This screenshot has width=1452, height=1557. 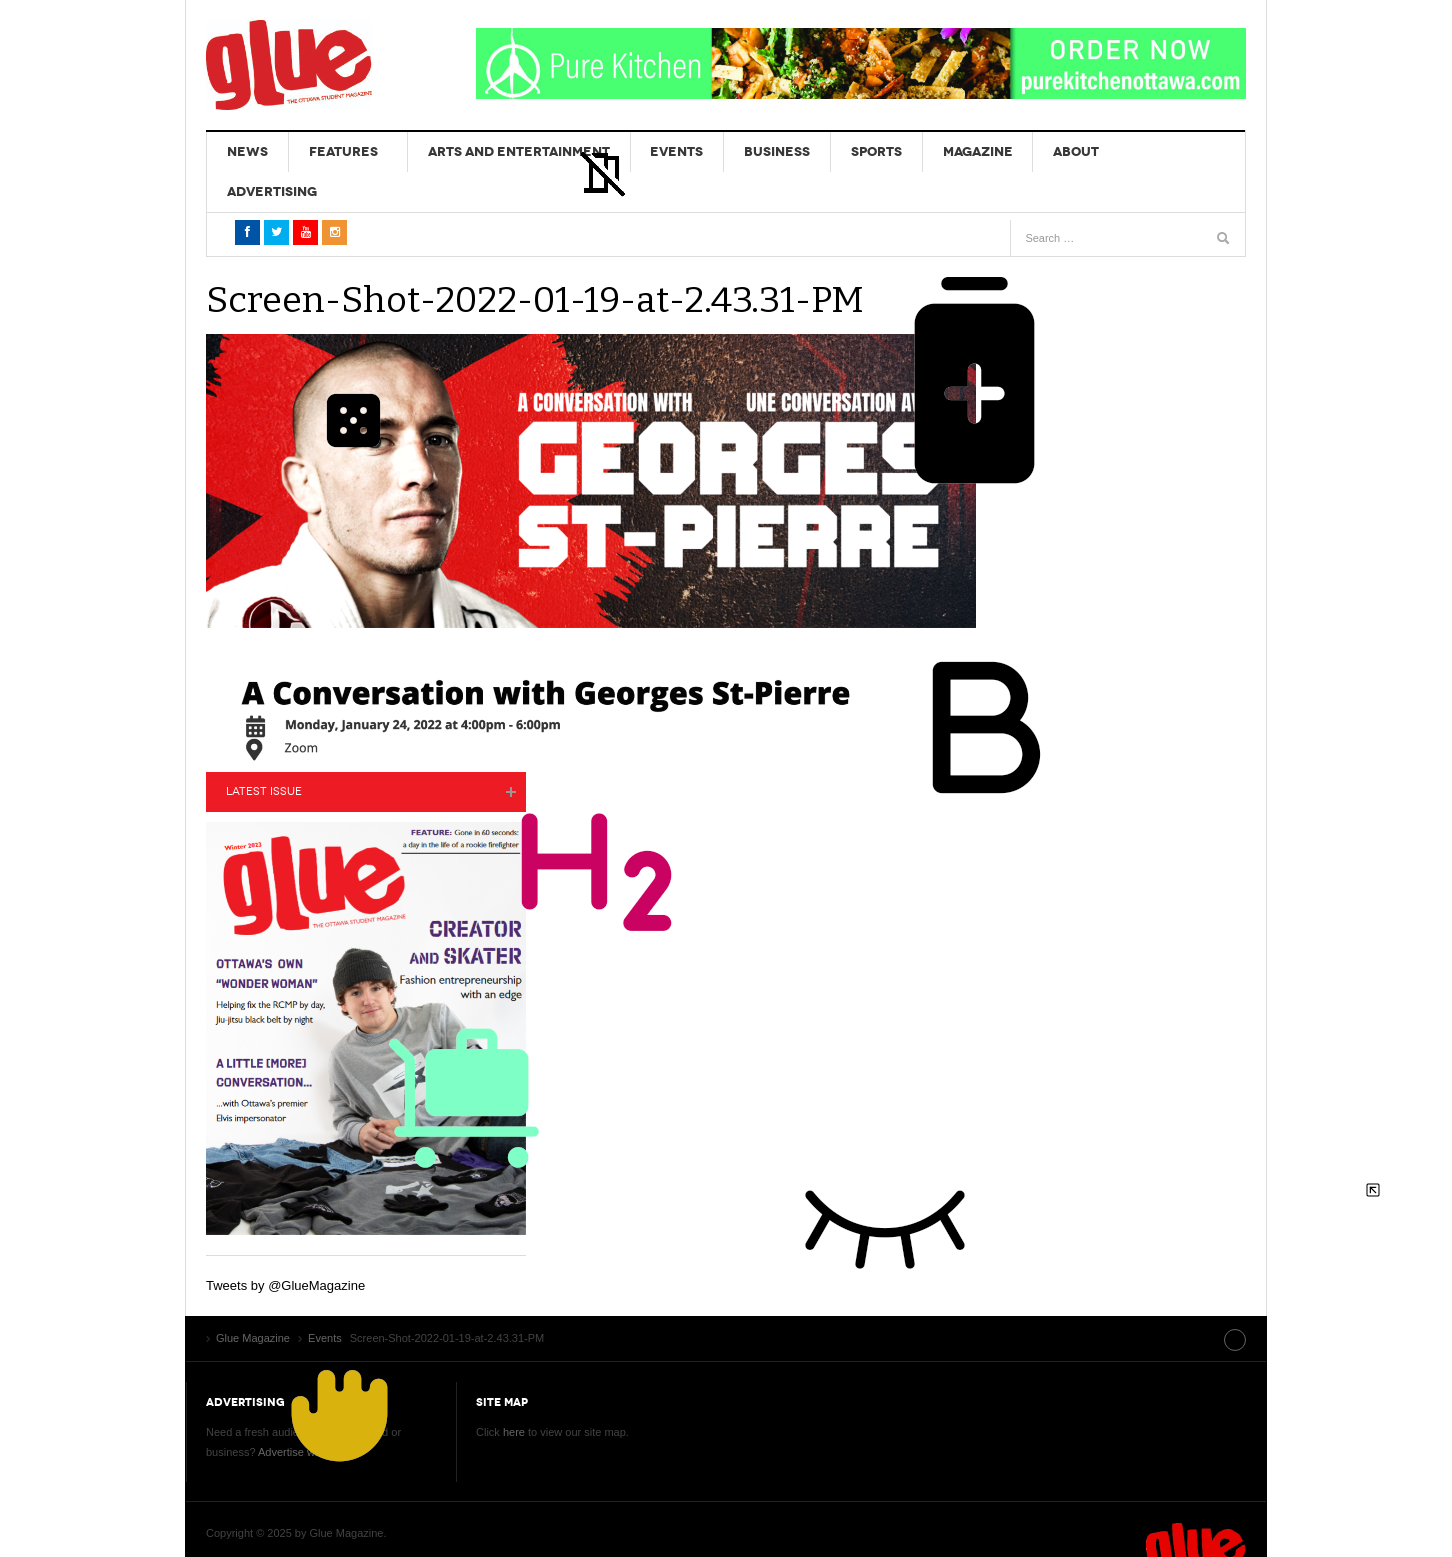 What do you see at coordinates (977, 730) in the screenshot?
I see `apply bold formatting to selected text` at bounding box center [977, 730].